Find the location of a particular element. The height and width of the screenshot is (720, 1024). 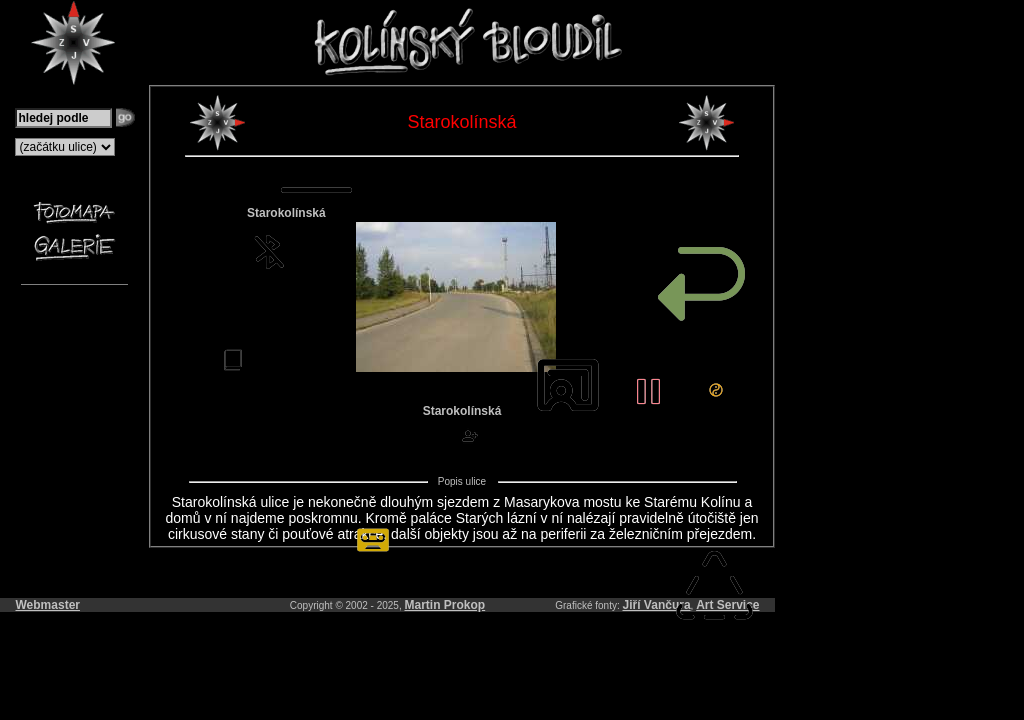

bluetooth is disabled or turned off is located at coordinates (268, 252).